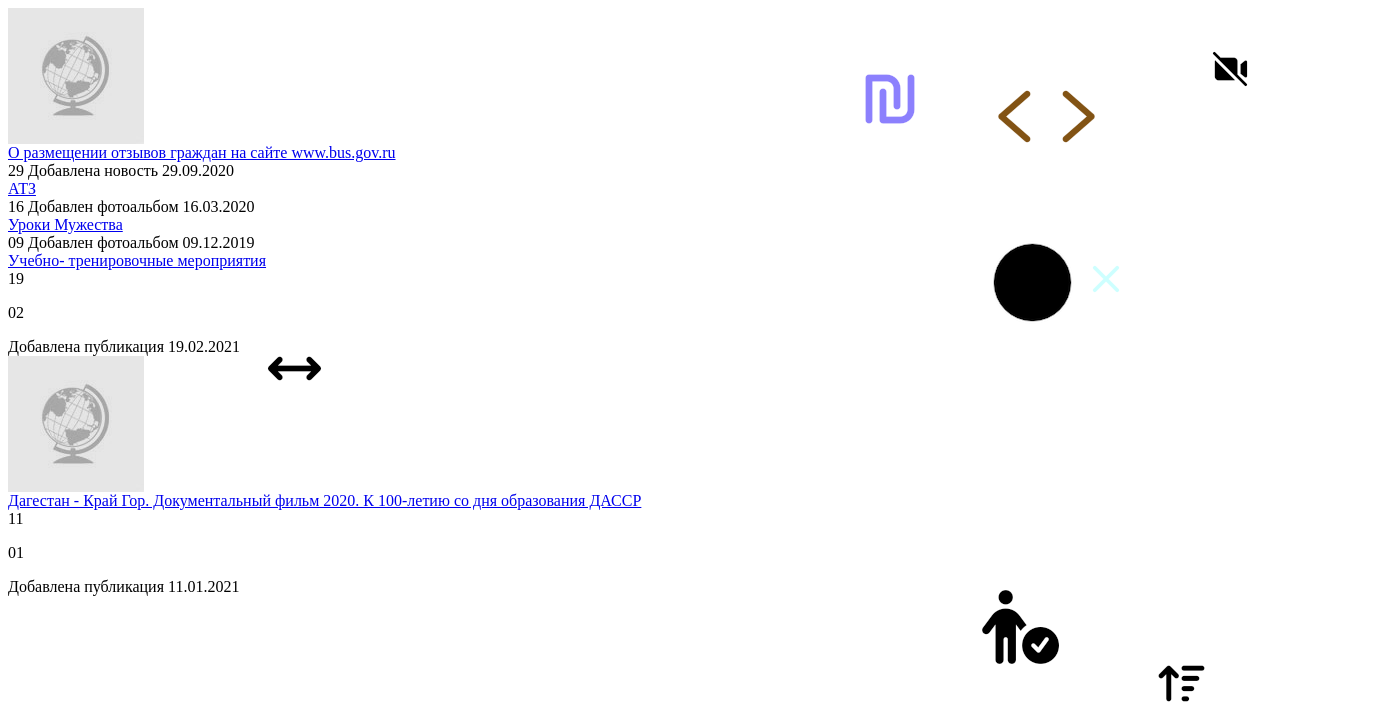 The width and height of the screenshot is (1389, 720). Describe the element at coordinates (1230, 69) in the screenshot. I see `turn off camera or disable video` at that location.